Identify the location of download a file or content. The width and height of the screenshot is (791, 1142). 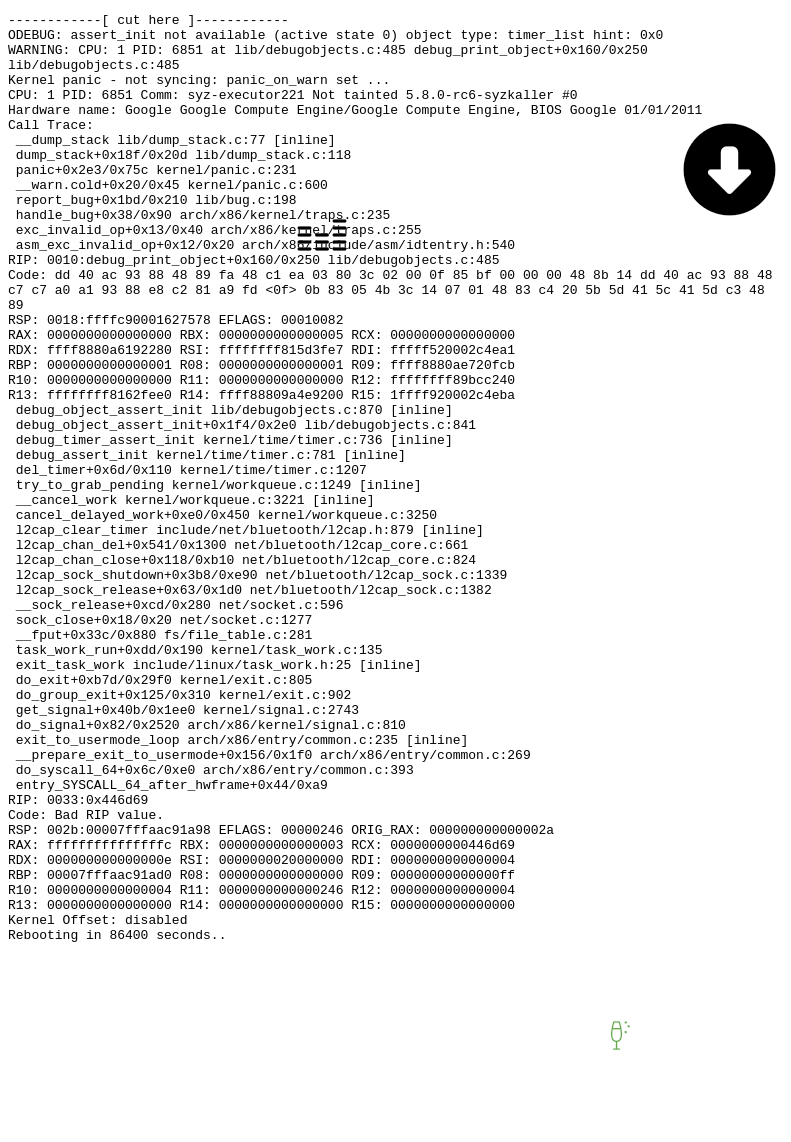
(729, 169).